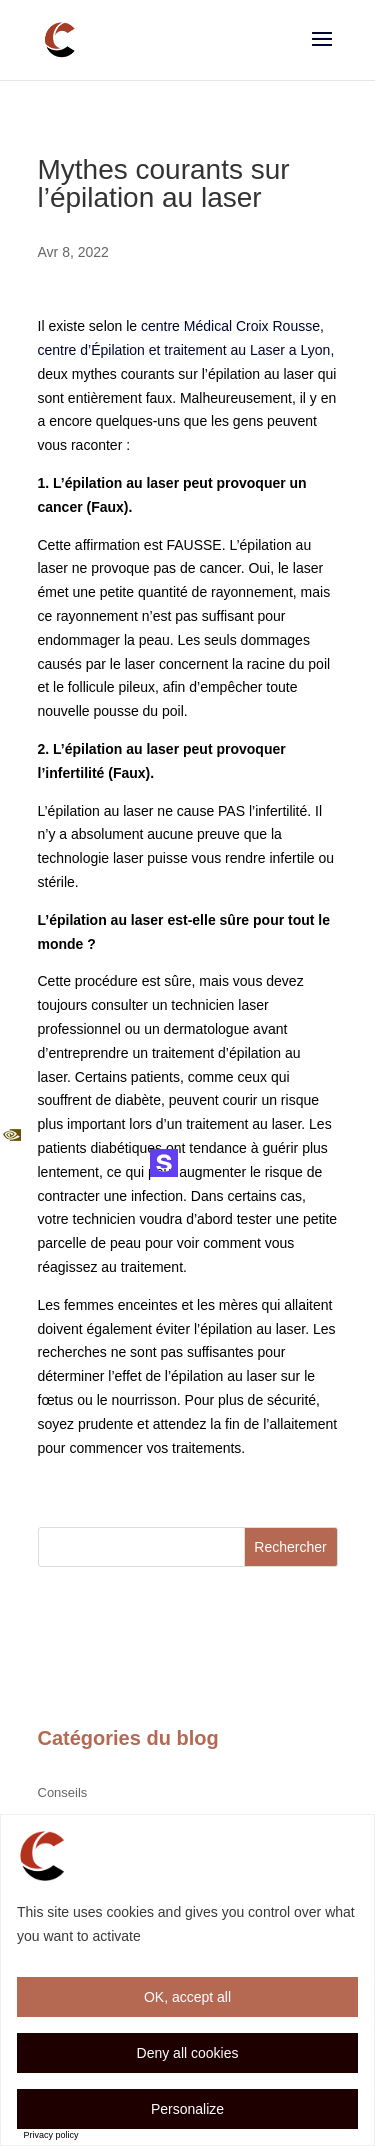 This screenshot has width=375, height=2146. Describe the element at coordinates (164, 1163) in the screenshot. I see `open the sahibinden app` at that location.